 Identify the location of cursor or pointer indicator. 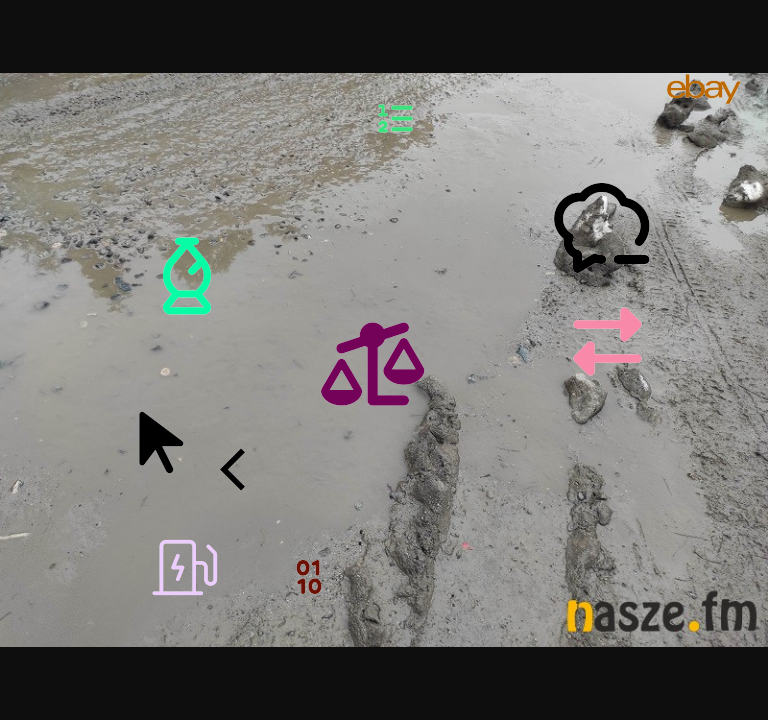
(158, 442).